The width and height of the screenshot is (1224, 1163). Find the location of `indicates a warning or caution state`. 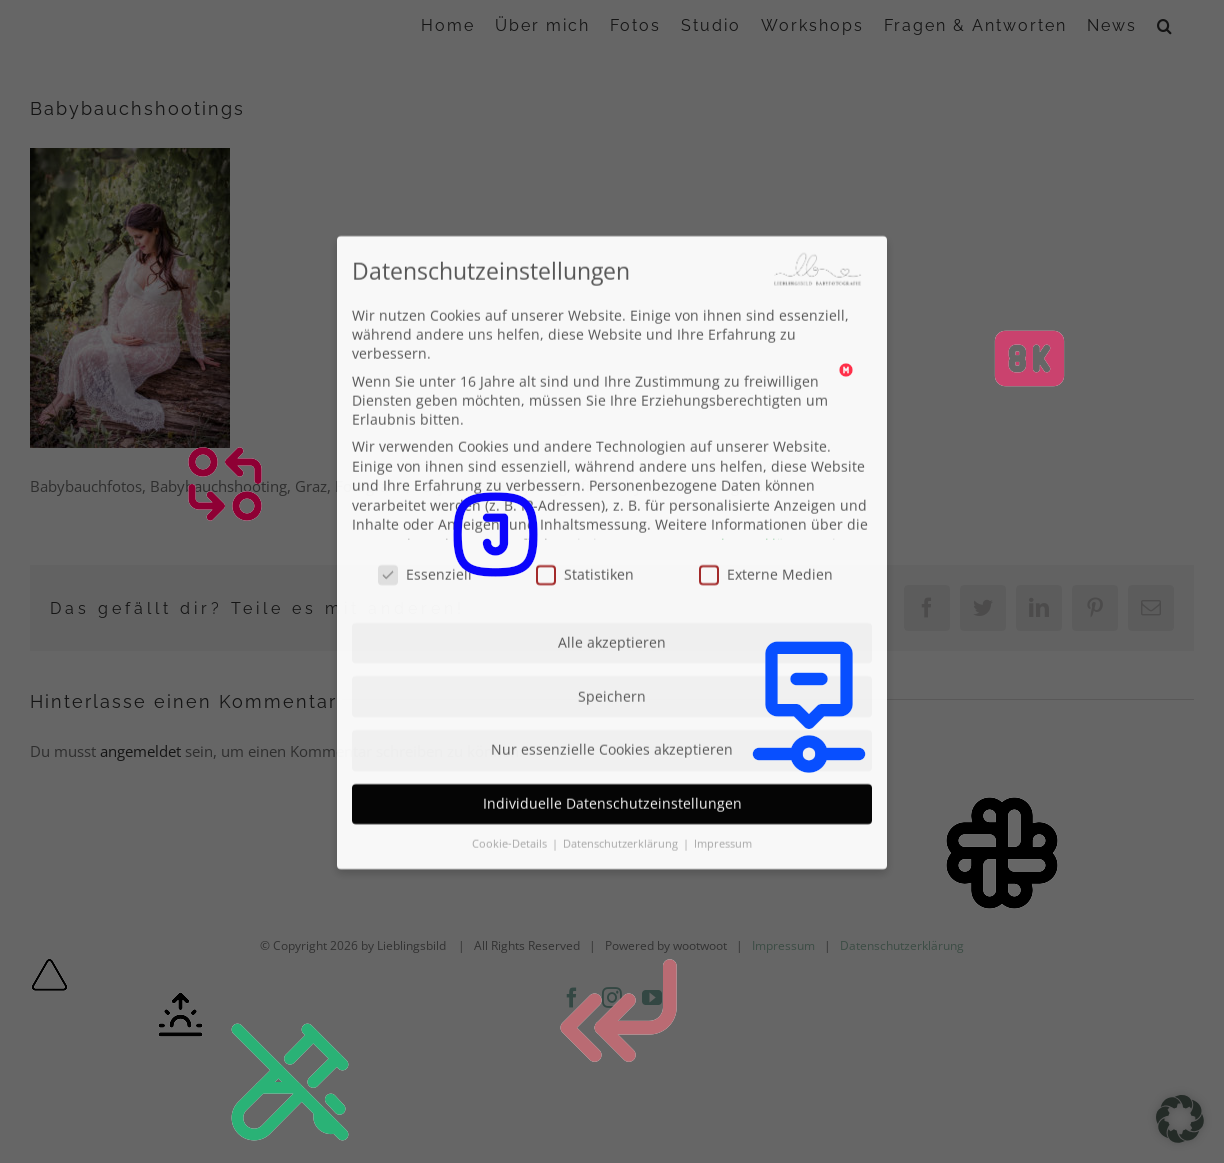

indicates a warning or caution state is located at coordinates (49, 975).